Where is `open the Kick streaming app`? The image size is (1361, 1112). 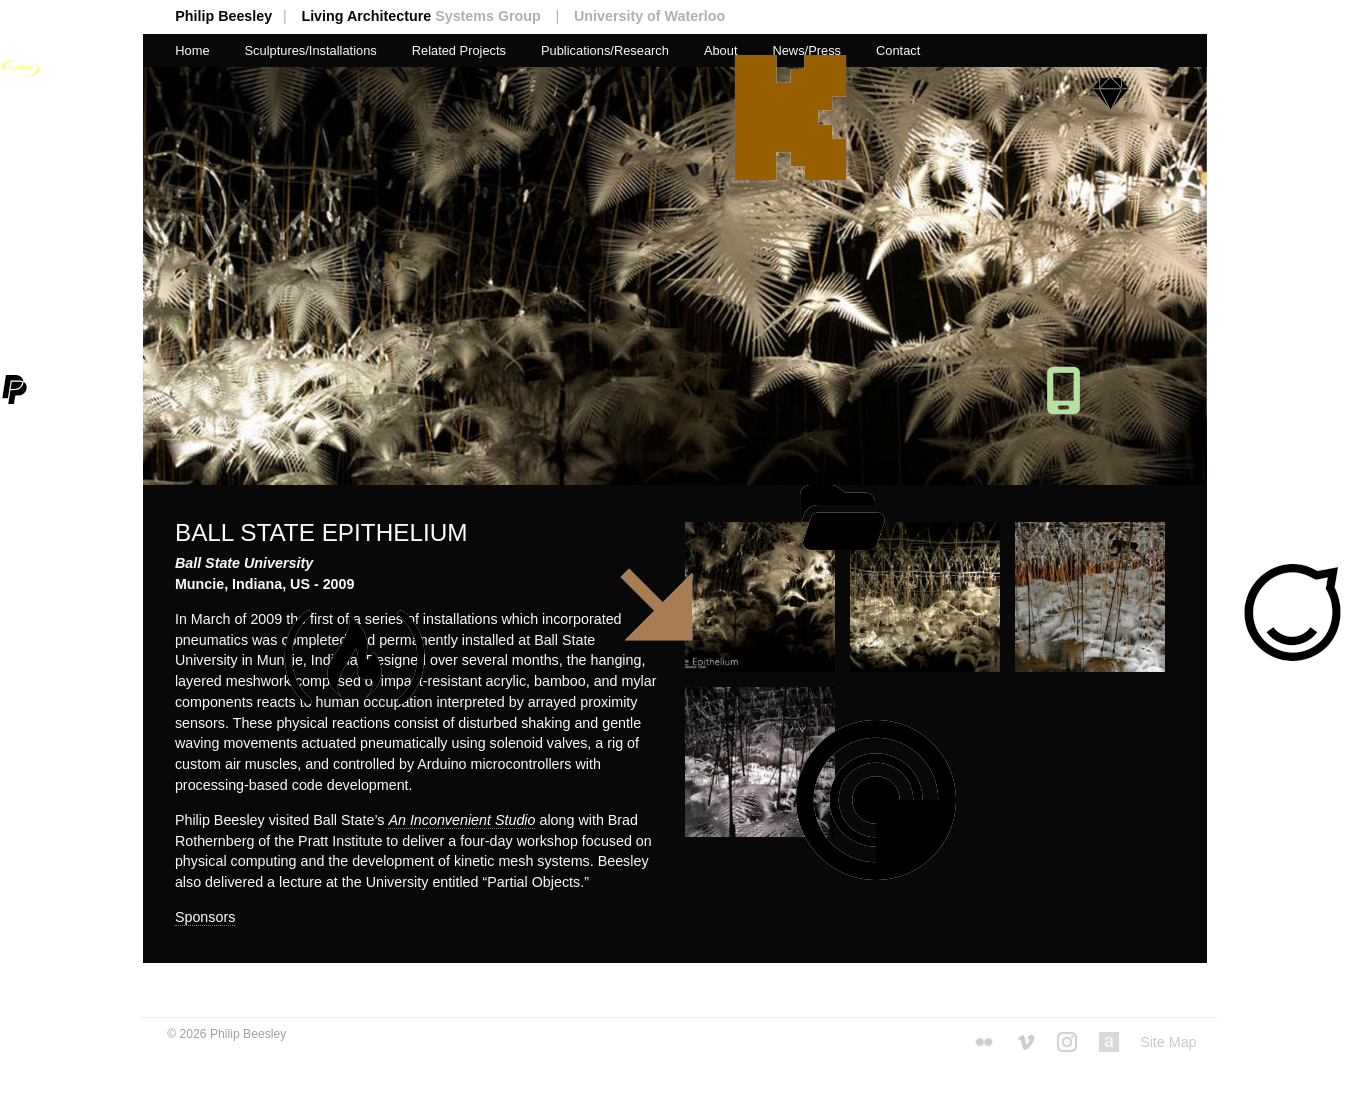
open the Kick streaming app is located at coordinates (790, 117).